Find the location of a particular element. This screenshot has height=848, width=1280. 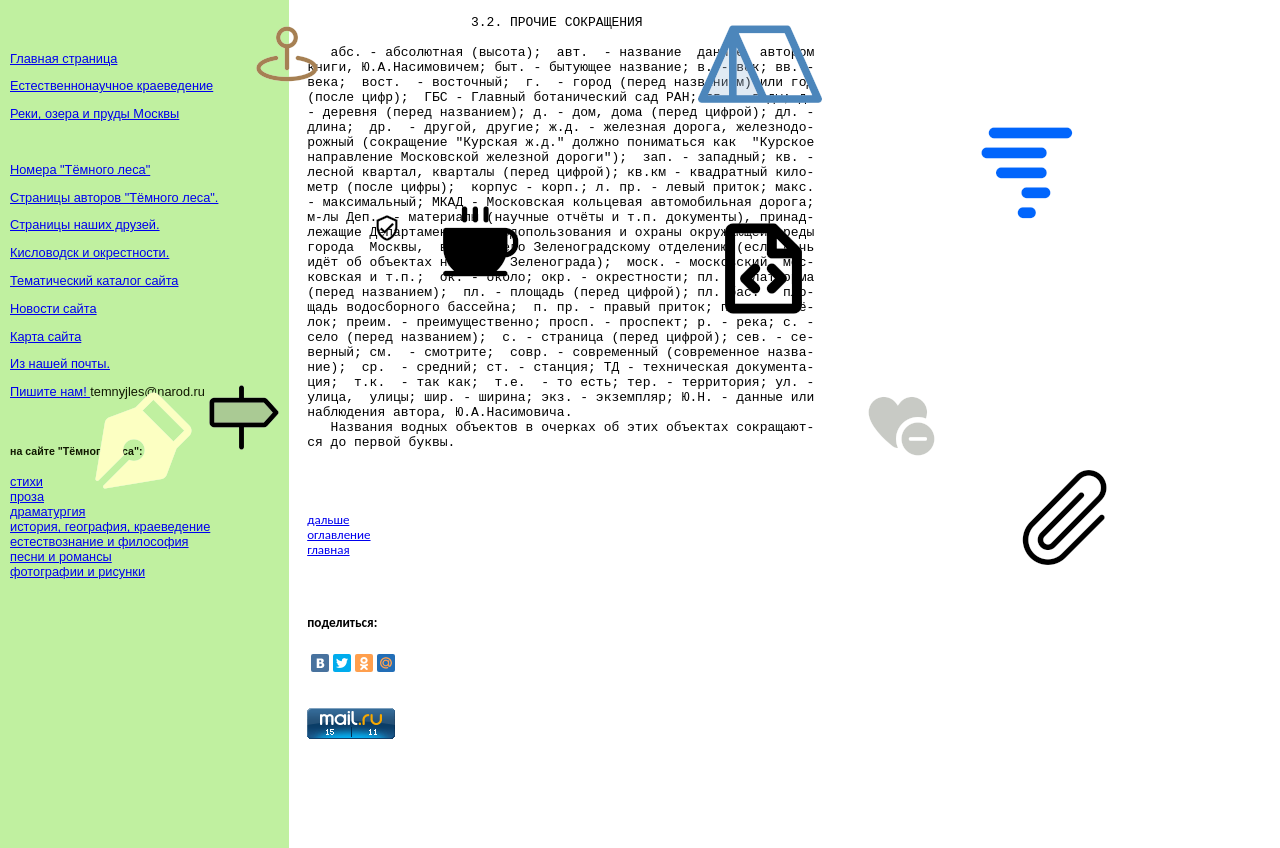

navigate to directions or wayfinding is located at coordinates (241, 417).